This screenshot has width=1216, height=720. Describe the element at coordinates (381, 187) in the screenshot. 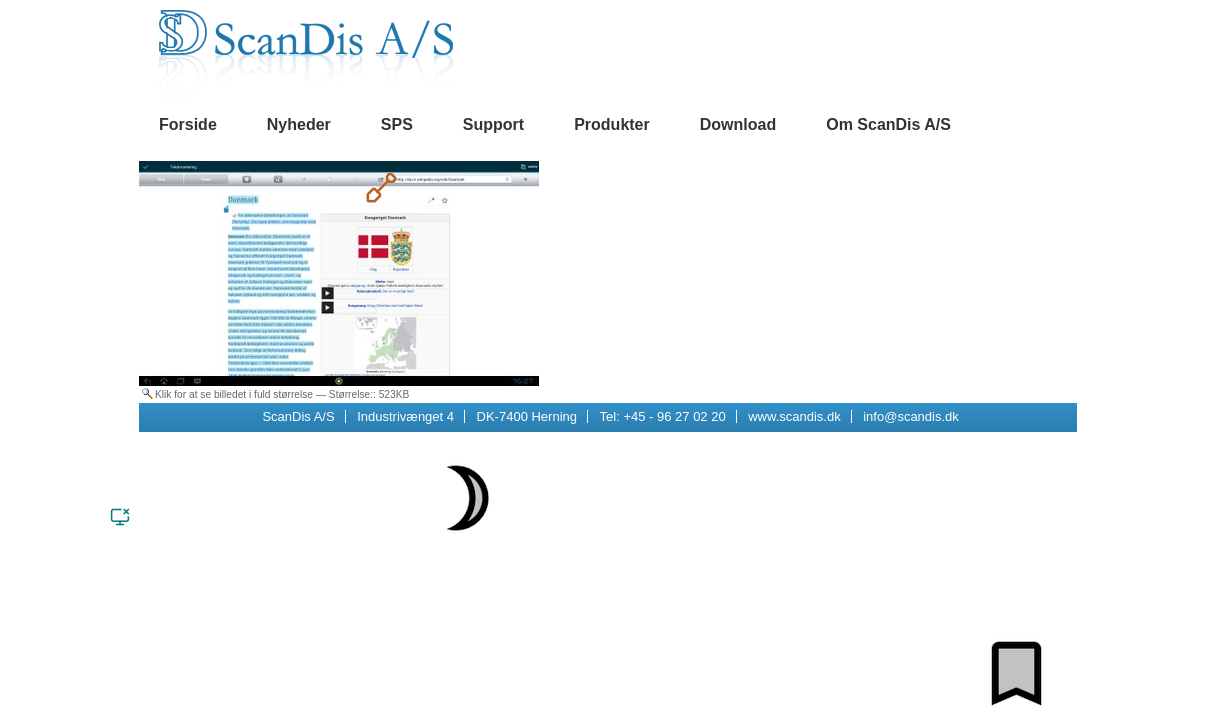

I see `access gardening or landscaping tools` at that location.